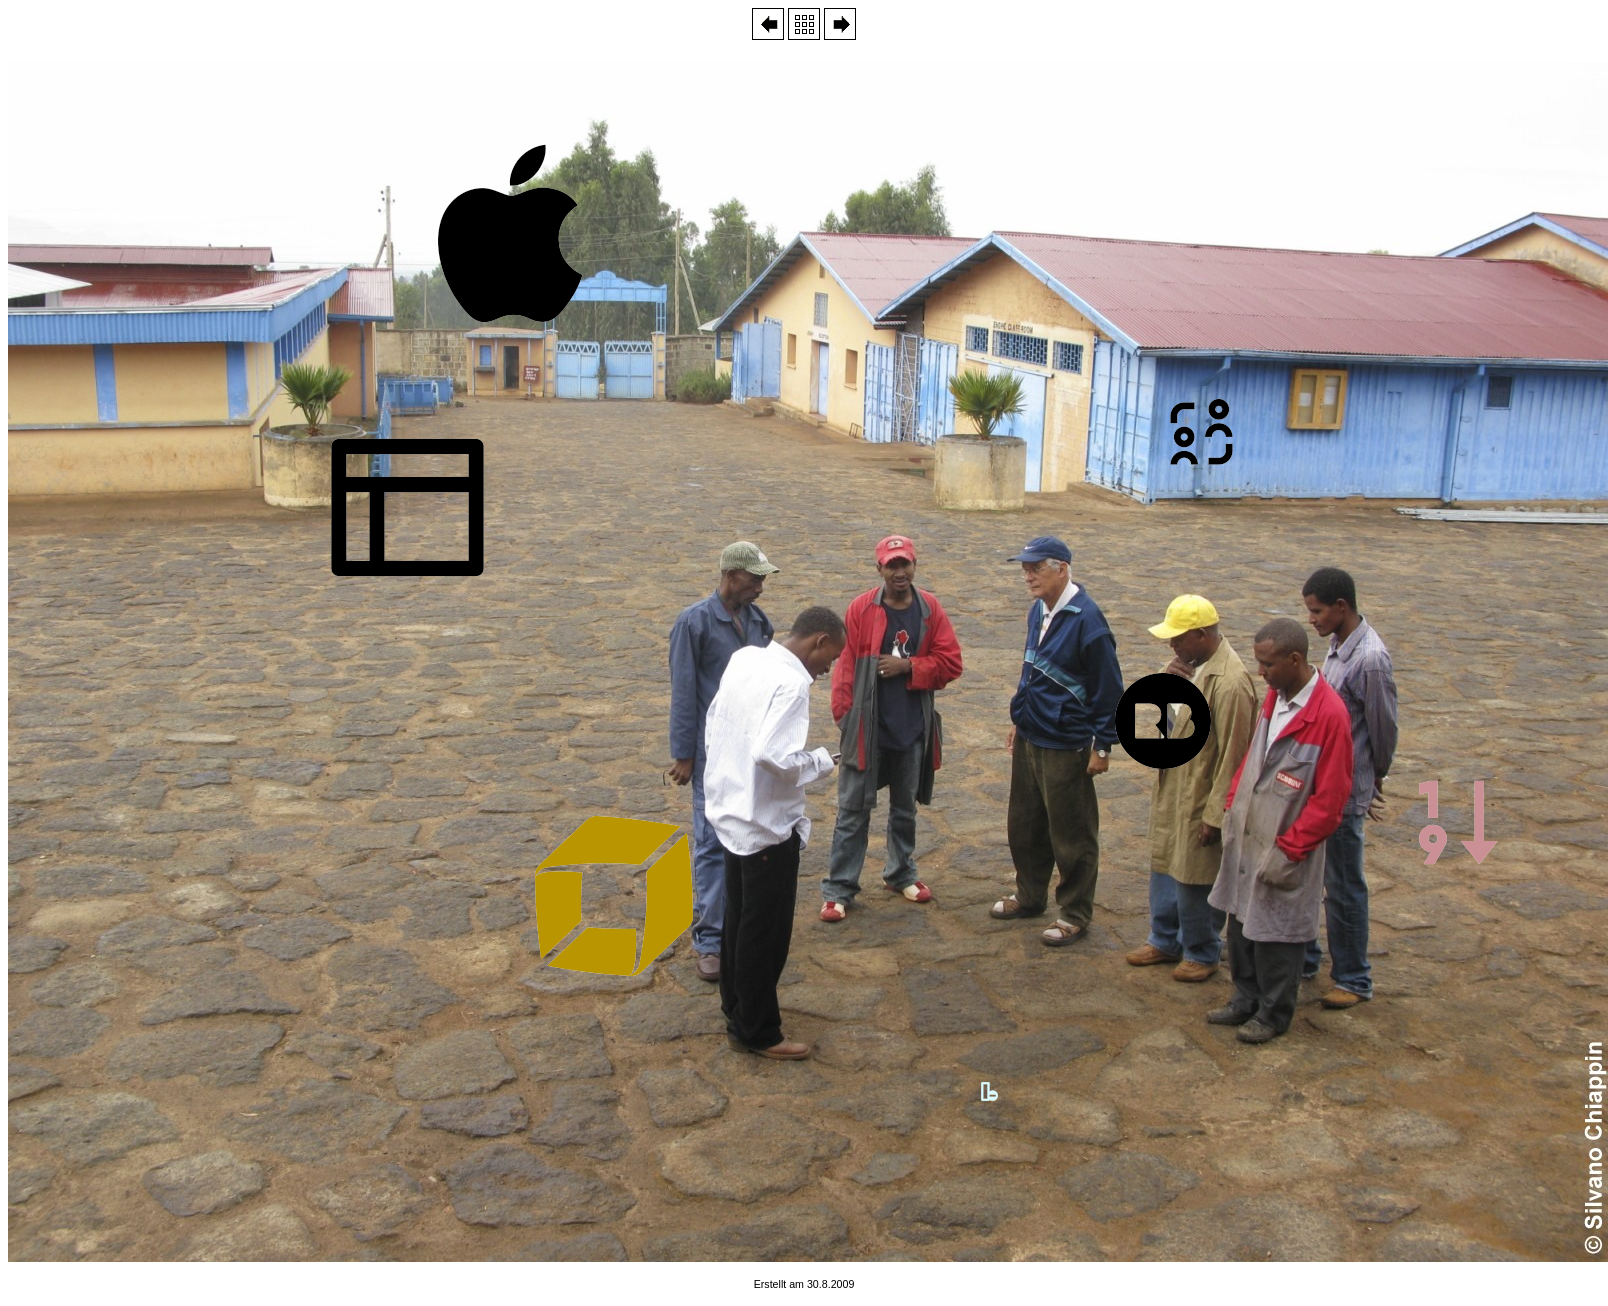  What do you see at coordinates (1163, 721) in the screenshot?
I see `open the Redbubble app` at bounding box center [1163, 721].